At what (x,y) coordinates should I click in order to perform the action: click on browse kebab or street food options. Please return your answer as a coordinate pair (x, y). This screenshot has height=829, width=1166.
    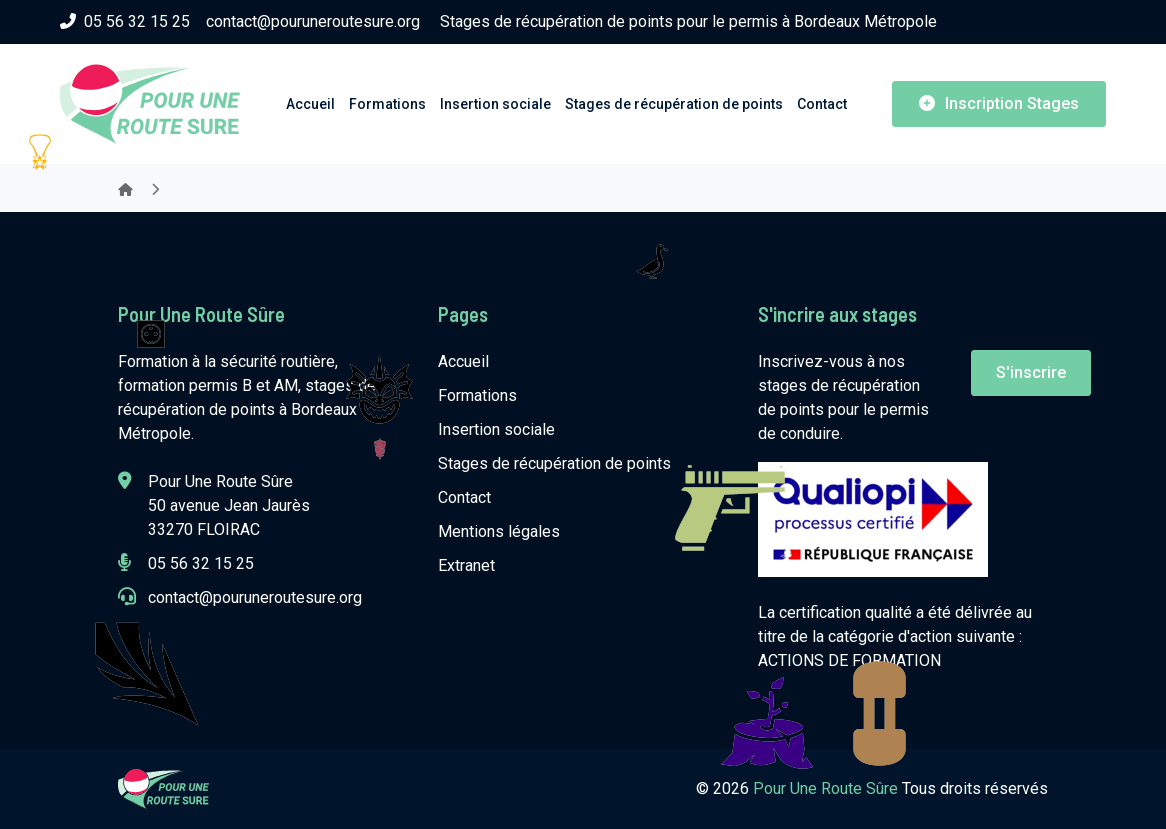
    Looking at the image, I should click on (380, 449).